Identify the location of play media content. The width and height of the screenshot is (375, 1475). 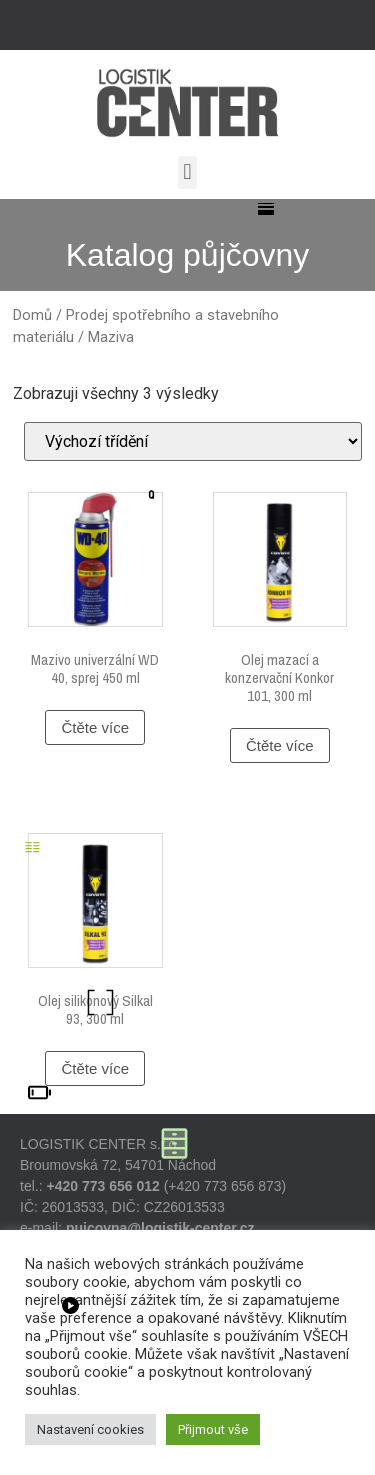
(70, 1305).